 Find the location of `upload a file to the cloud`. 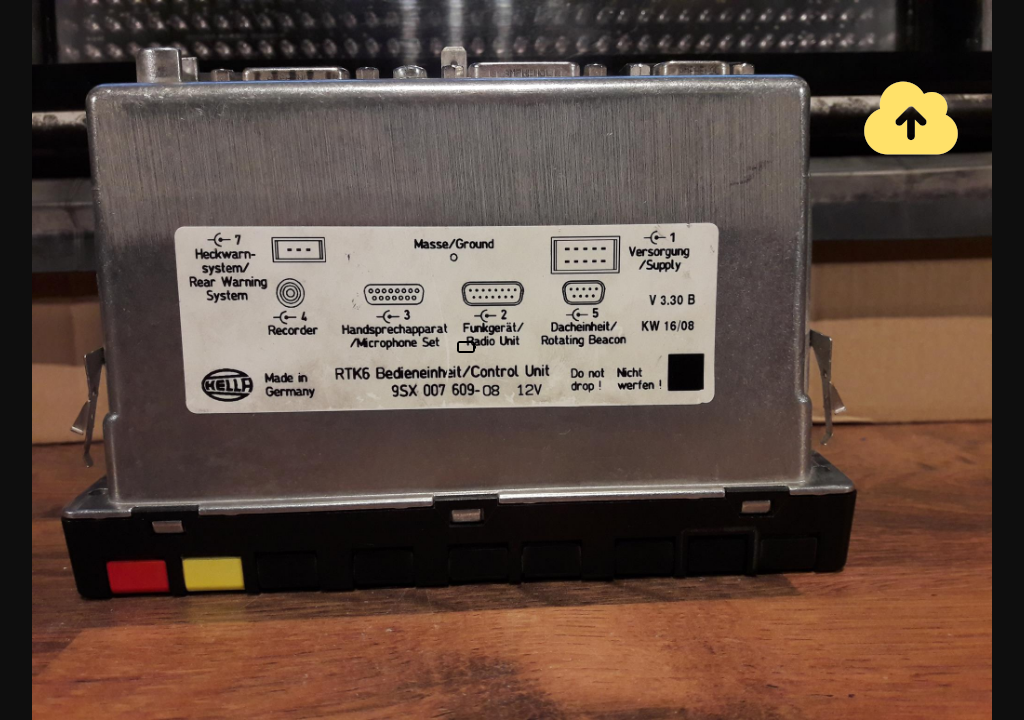

upload a file to the cloud is located at coordinates (911, 118).